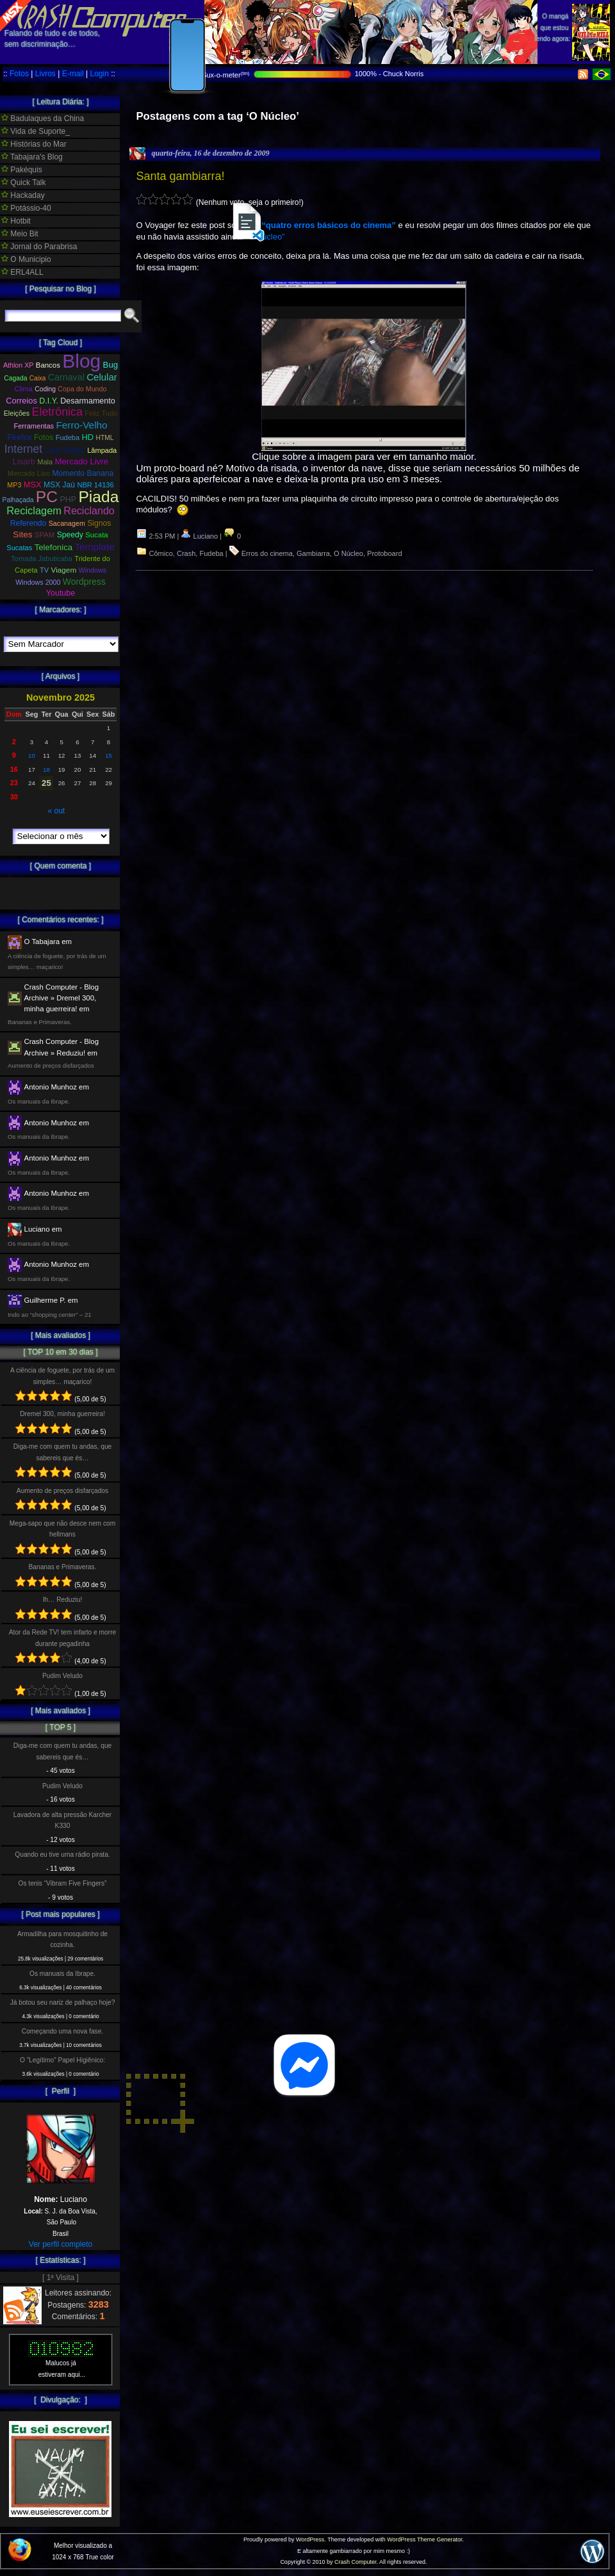  Describe the element at coordinates (247, 222) in the screenshot. I see `open a shell script file in Visual Studio Code` at that location.